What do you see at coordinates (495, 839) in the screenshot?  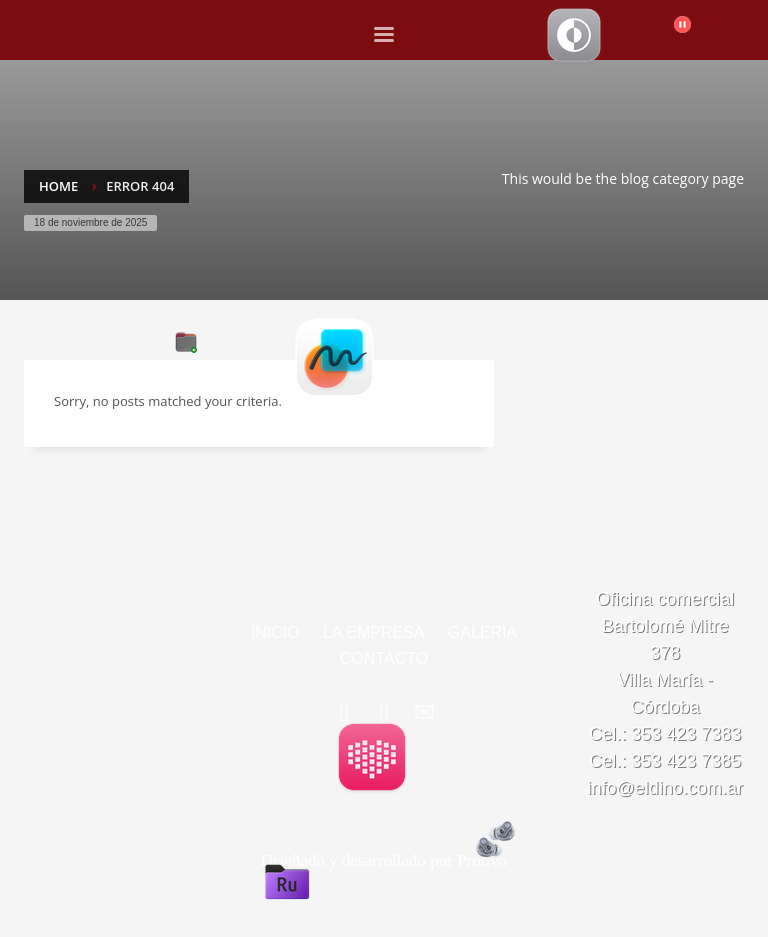 I see `connect beats wireless earbuds` at bounding box center [495, 839].